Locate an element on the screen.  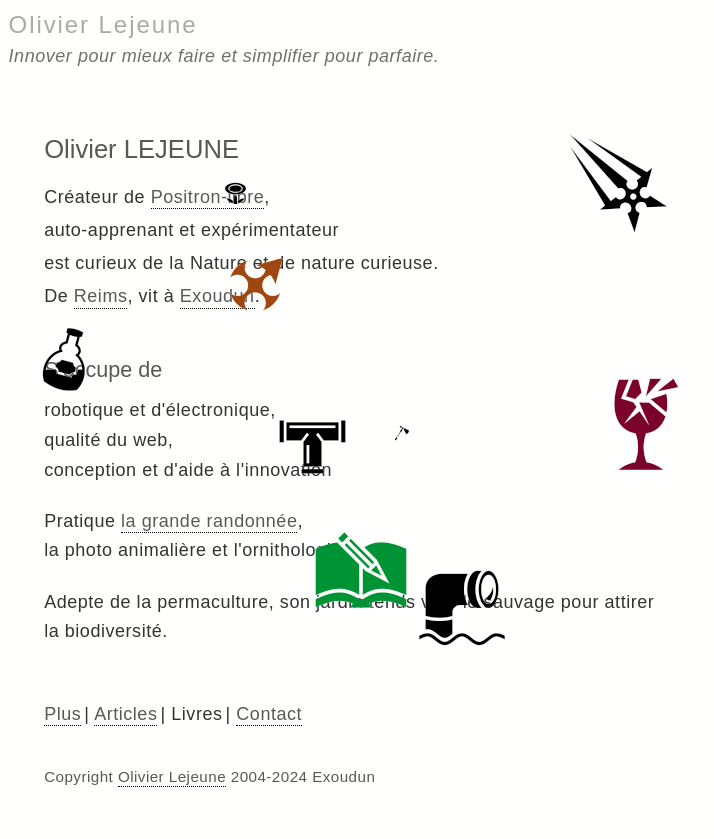
indicates a pipe junction or plumbing connection point is located at coordinates (312, 440).